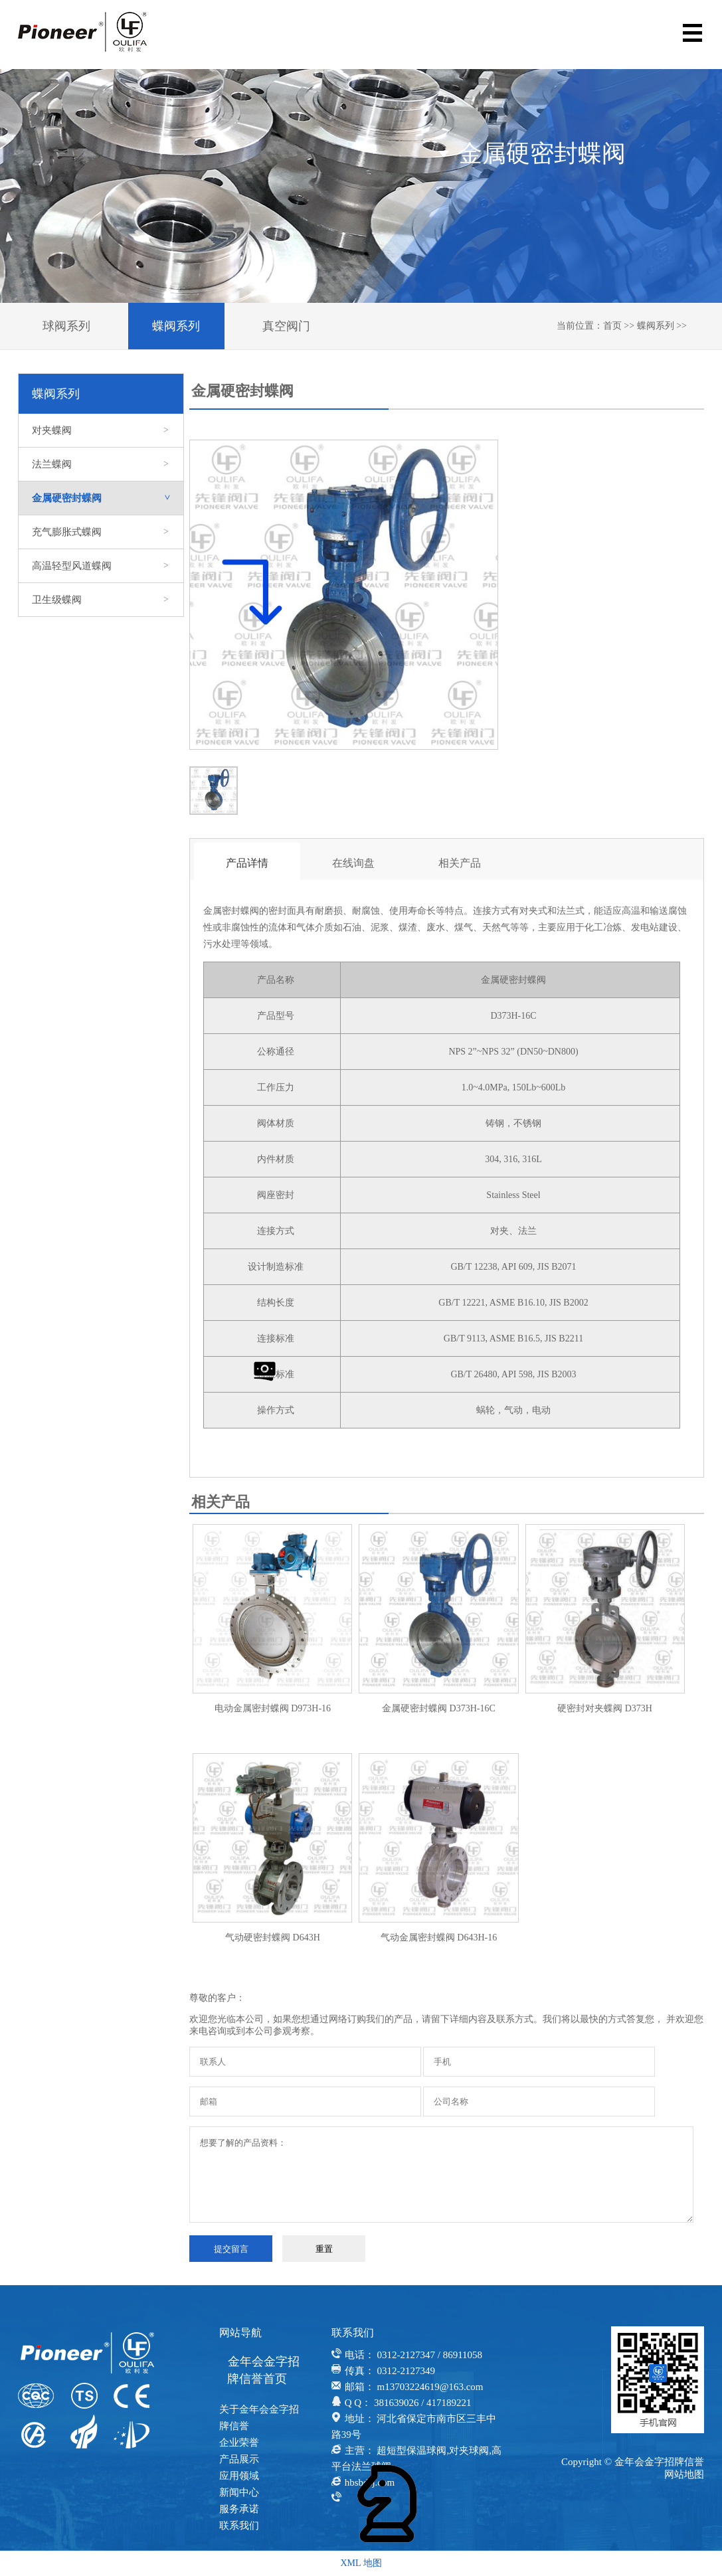 Image resolution: width=722 pixels, height=2576 pixels. I want to click on view your wallet or account balance, so click(264, 1371).